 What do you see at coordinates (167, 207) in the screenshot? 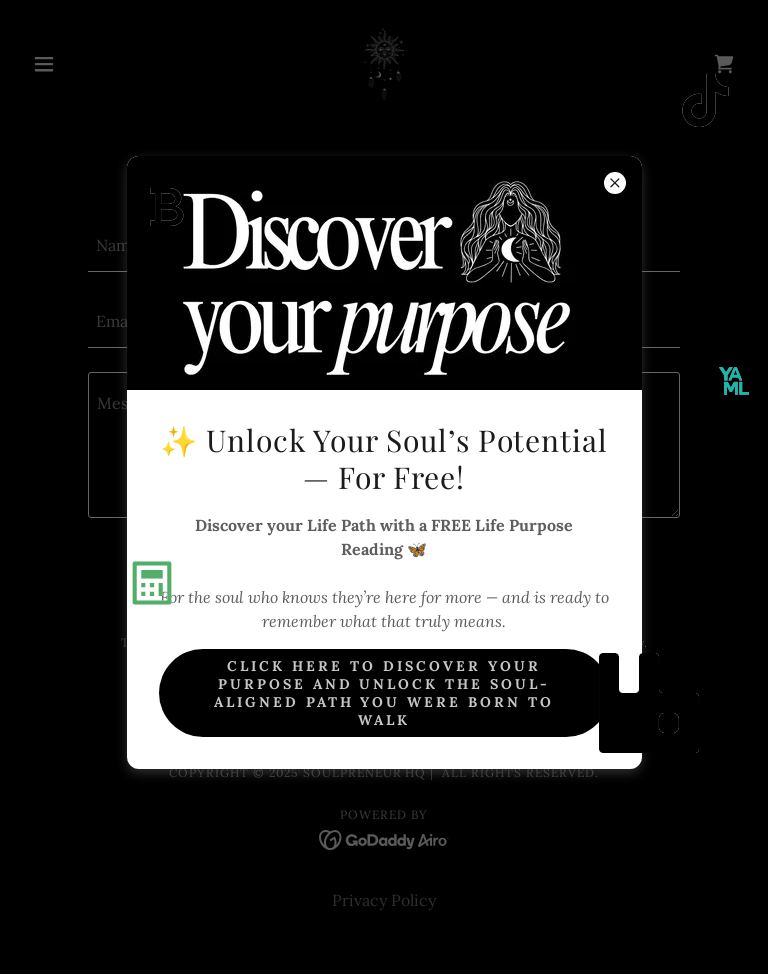
I see `braintree payment gateway integration` at bounding box center [167, 207].